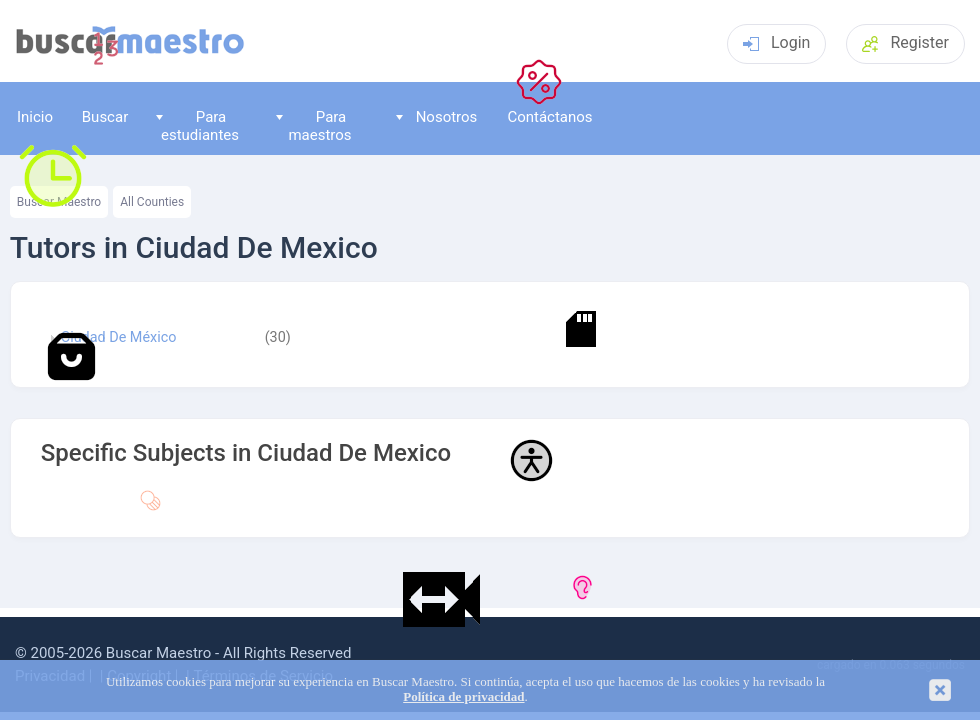 This screenshot has width=980, height=720. I want to click on access audio or hearing settings, so click(582, 587).